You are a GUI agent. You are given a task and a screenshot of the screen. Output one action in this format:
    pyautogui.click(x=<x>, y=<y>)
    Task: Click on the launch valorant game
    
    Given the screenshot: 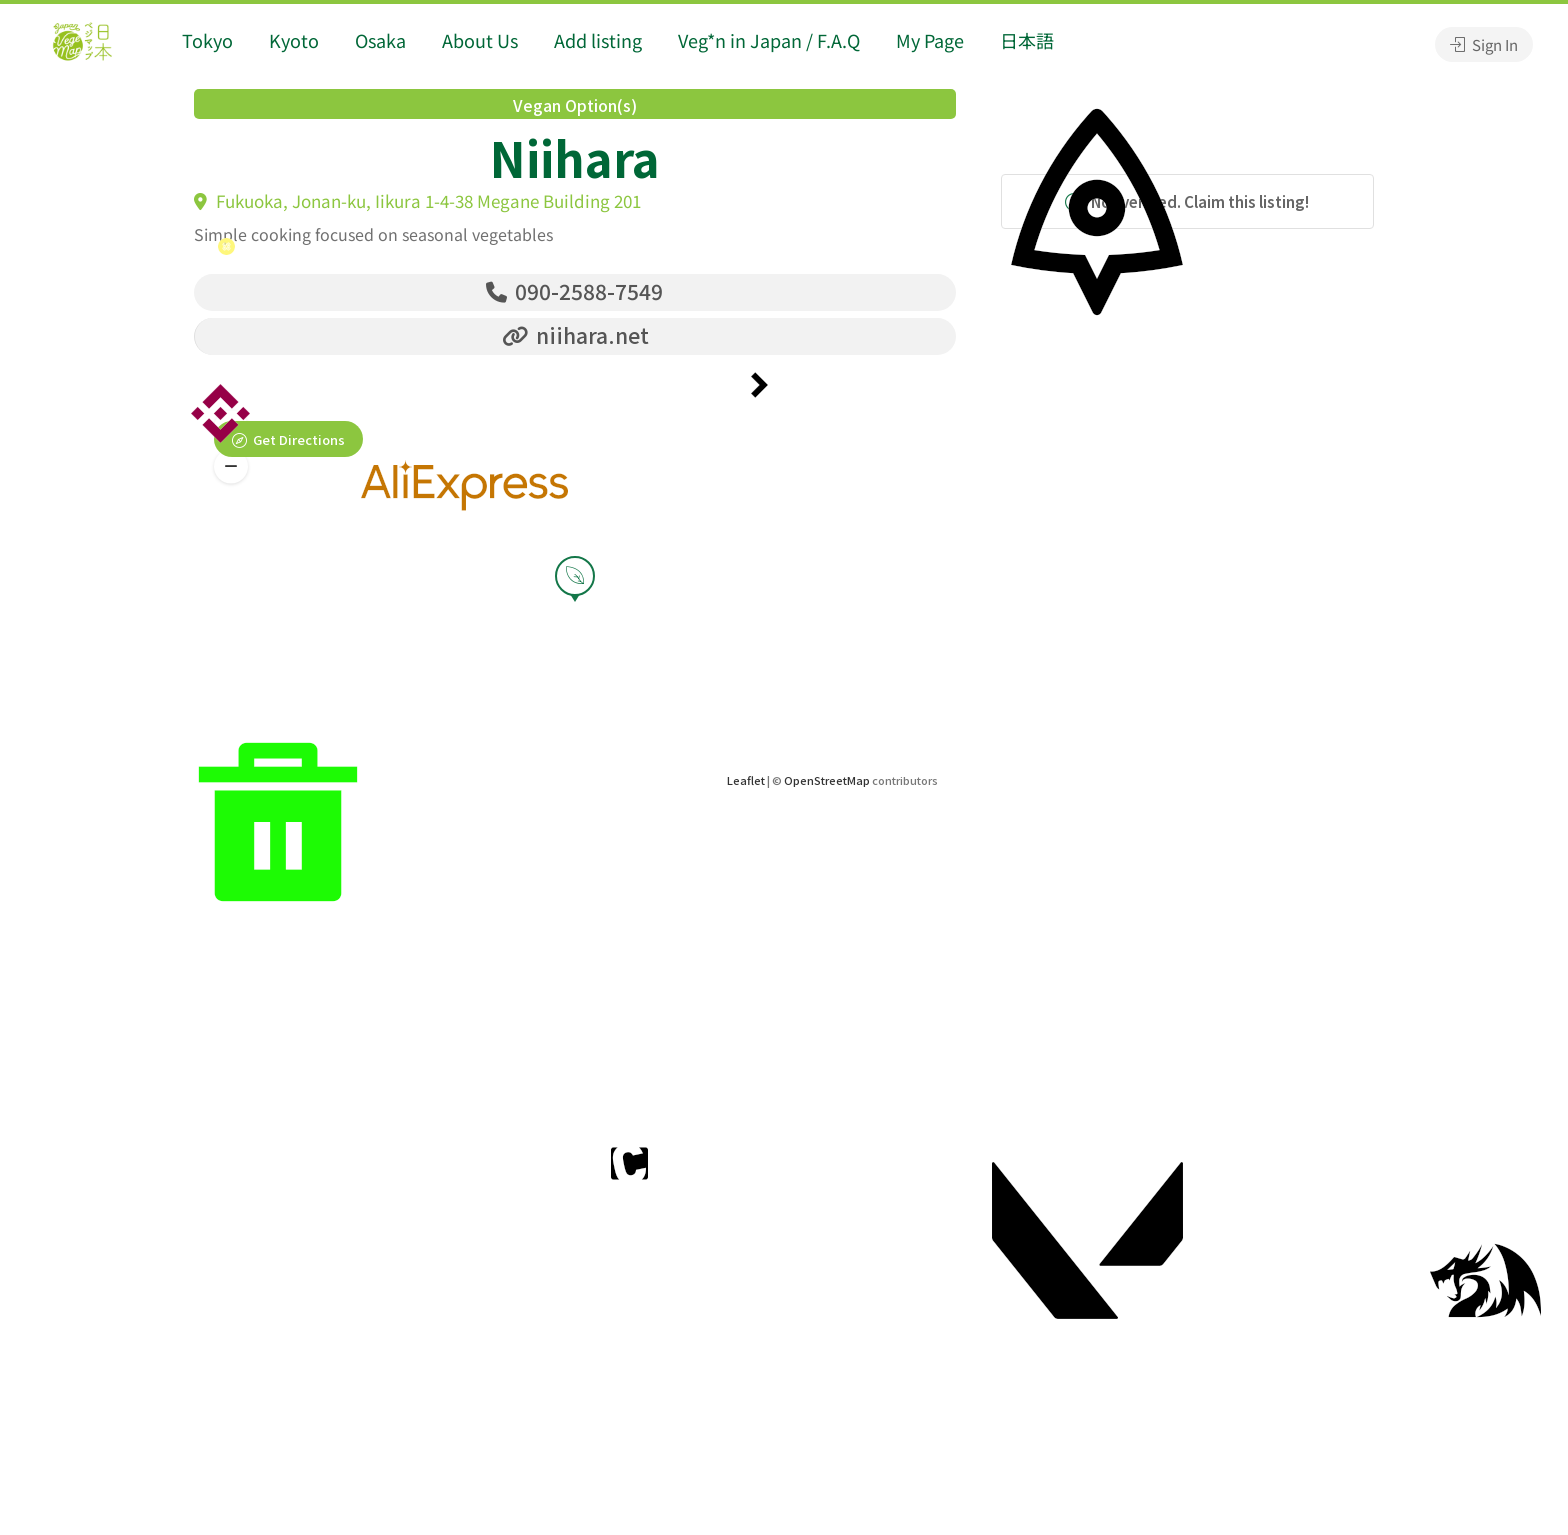 What is the action you would take?
    pyautogui.click(x=1087, y=1240)
    